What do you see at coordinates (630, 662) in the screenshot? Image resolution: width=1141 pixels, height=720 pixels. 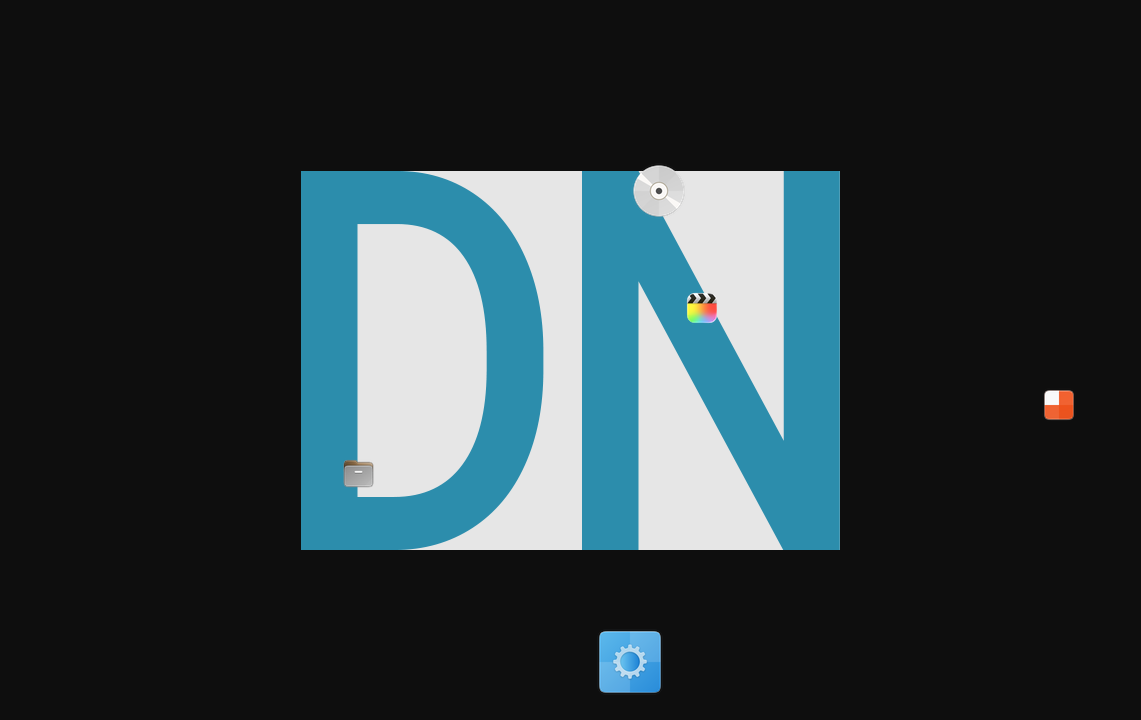 I see `access system application settings` at bounding box center [630, 662].